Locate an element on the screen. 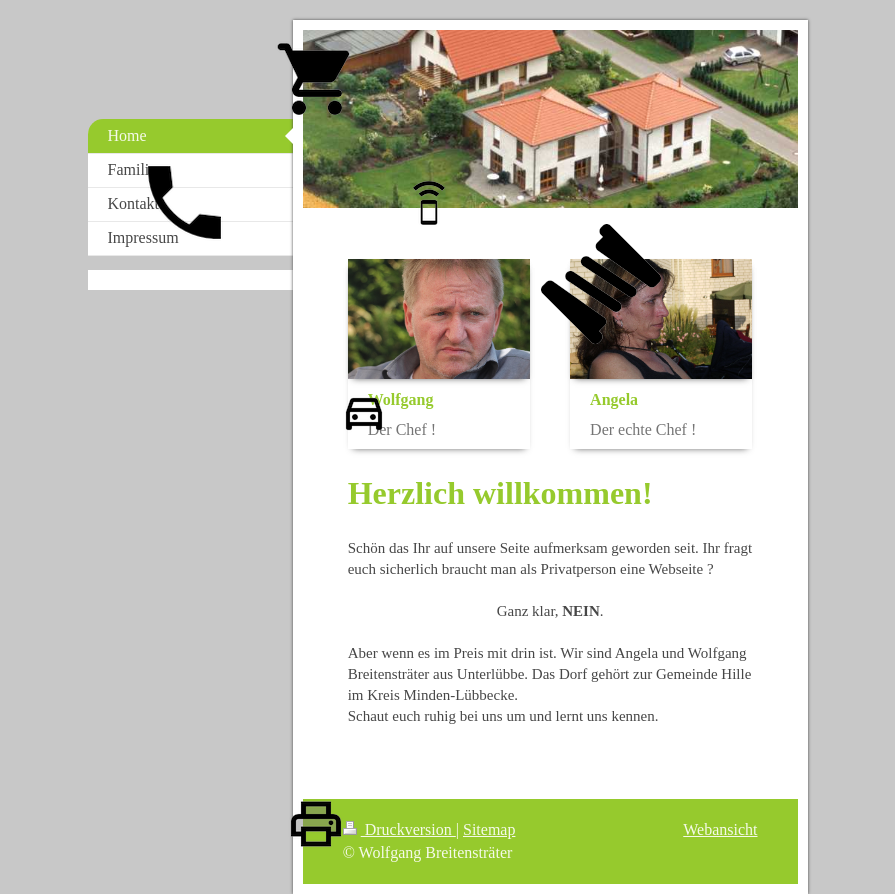 The width and height of the screenshot is (895, 894). open or view a thread is located at coordinates (601, 284).